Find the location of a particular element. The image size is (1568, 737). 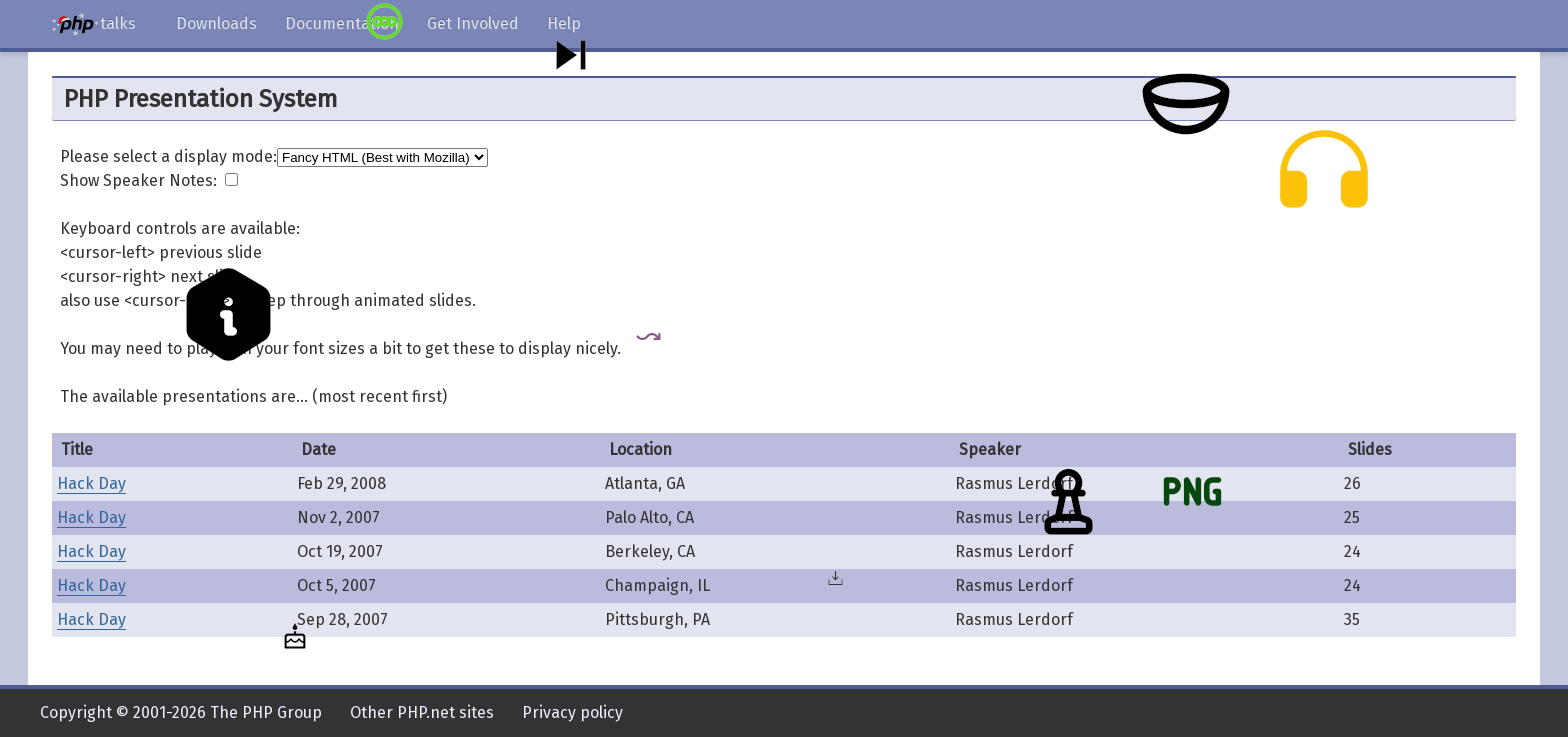

view more information about this item is located at coordinates (228, 314).